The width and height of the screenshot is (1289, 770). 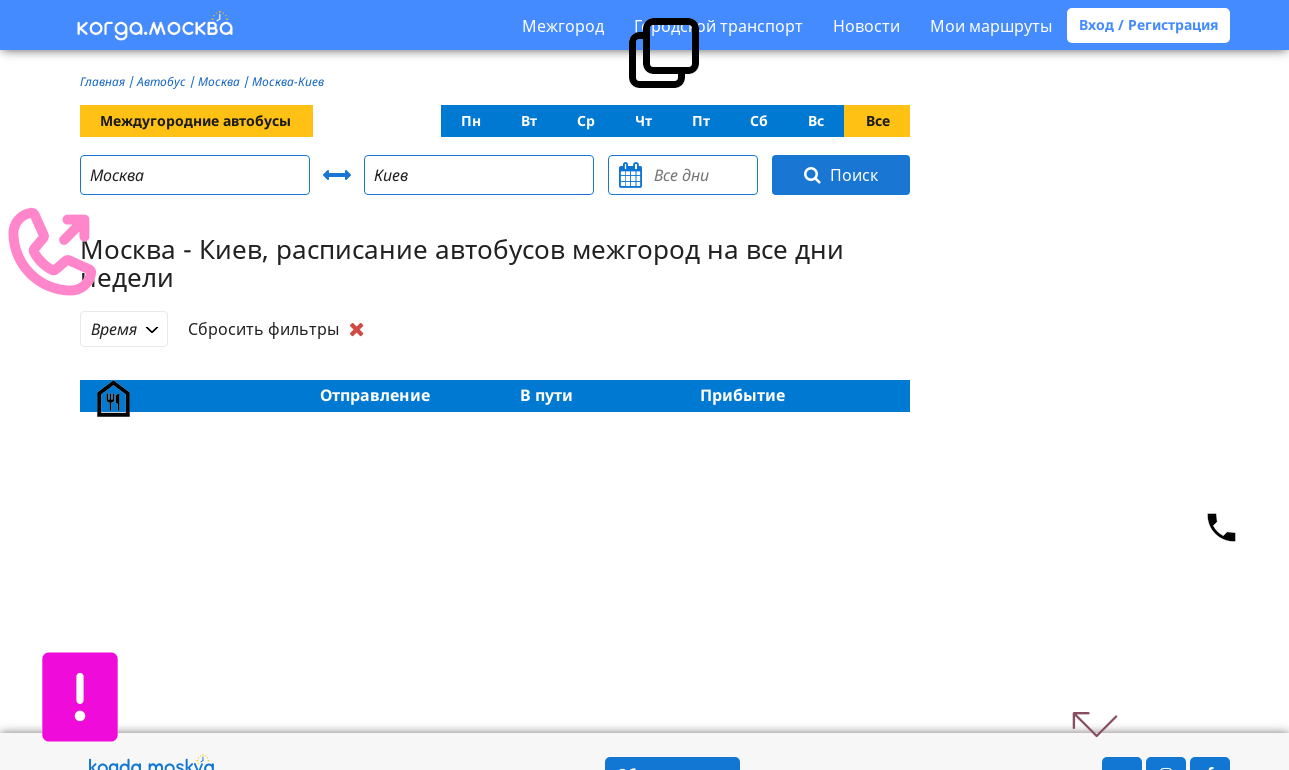 I want to click on go back or return to previous screen, so click(x=1095, y=723).